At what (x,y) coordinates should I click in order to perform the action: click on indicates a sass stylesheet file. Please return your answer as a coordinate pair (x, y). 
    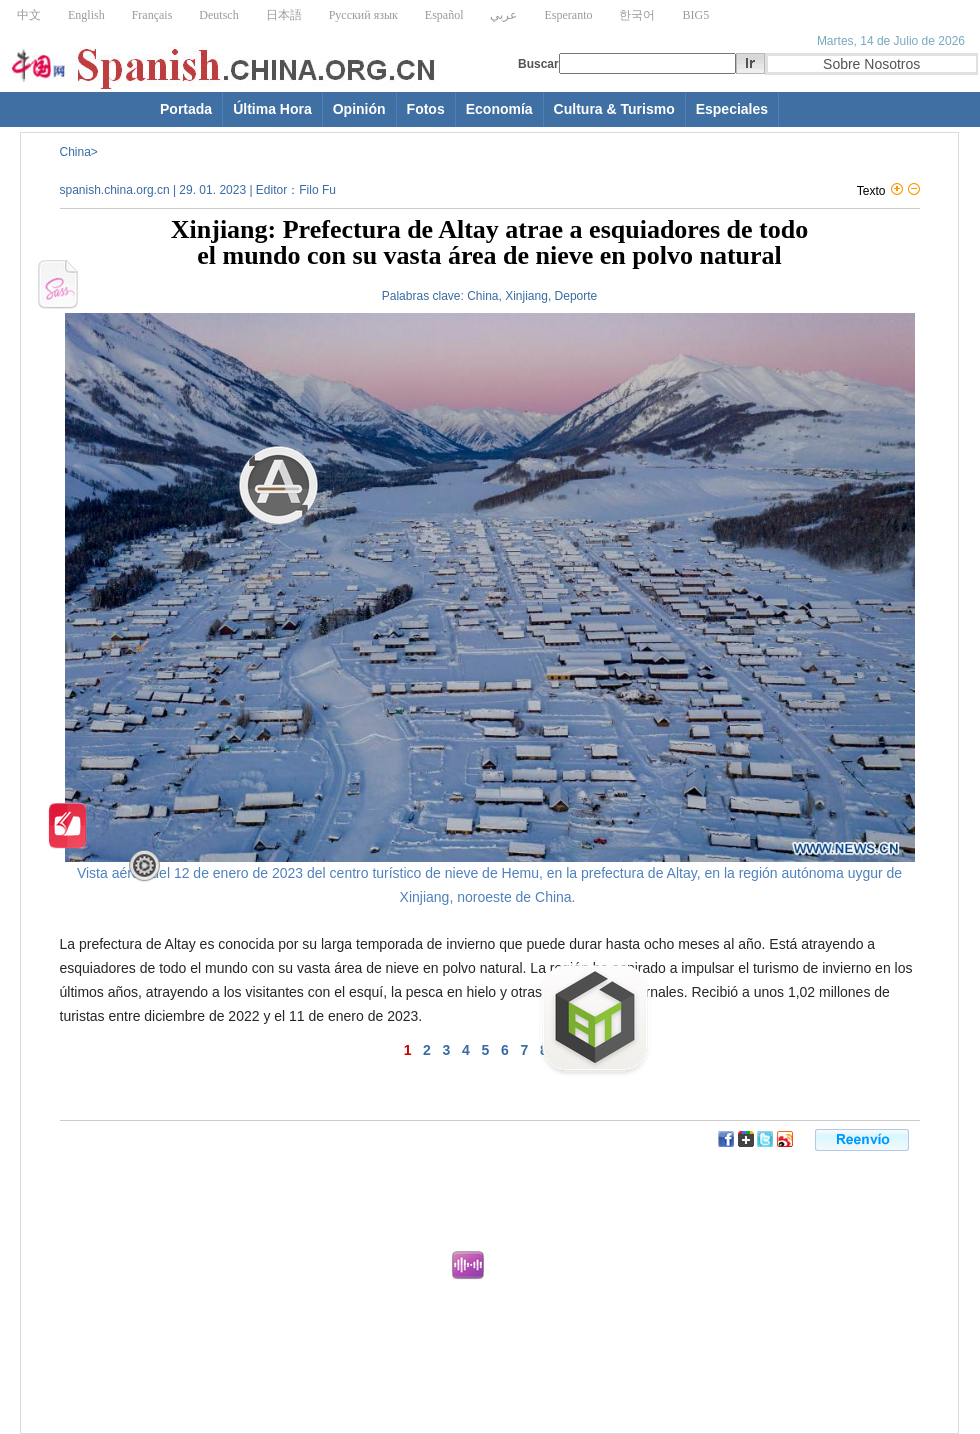
    Looking at the image, I should click on (58, 284).